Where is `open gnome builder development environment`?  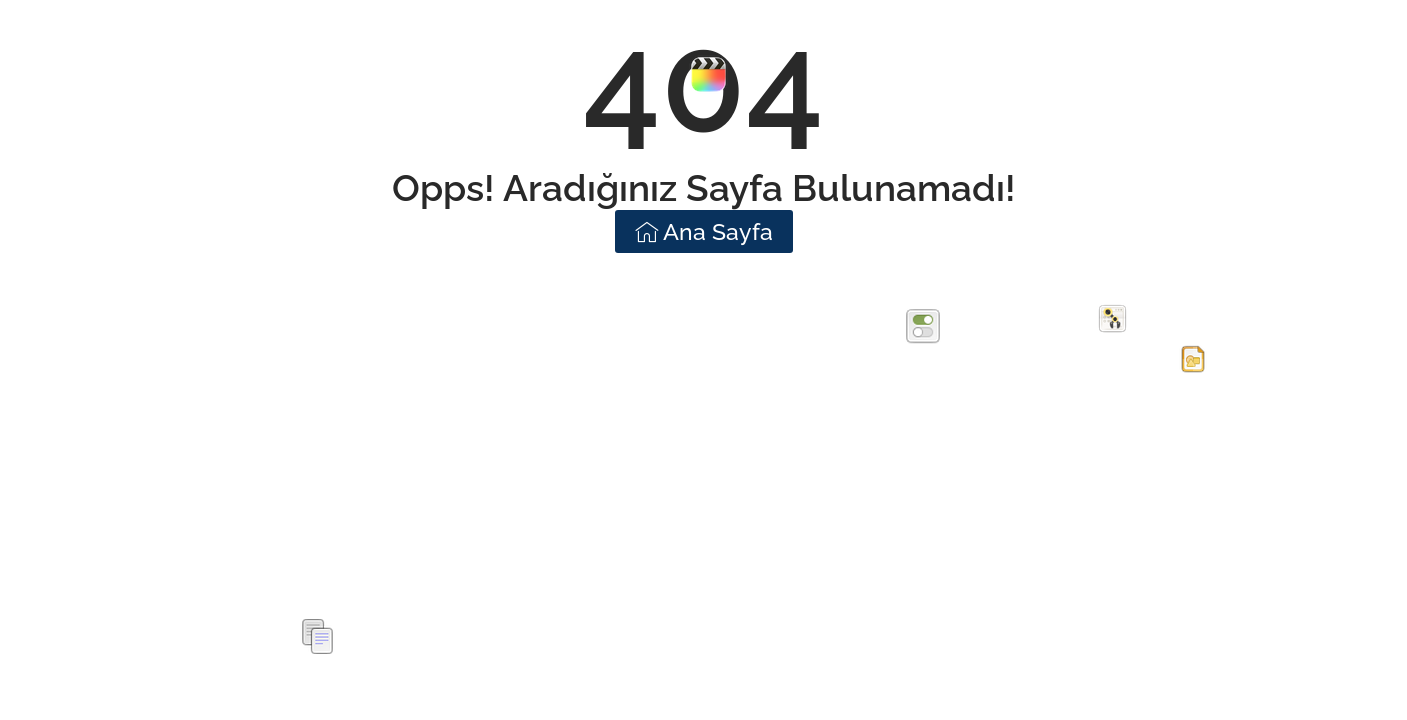 open gnome builder development environment is located at coordinates (1112, 318).